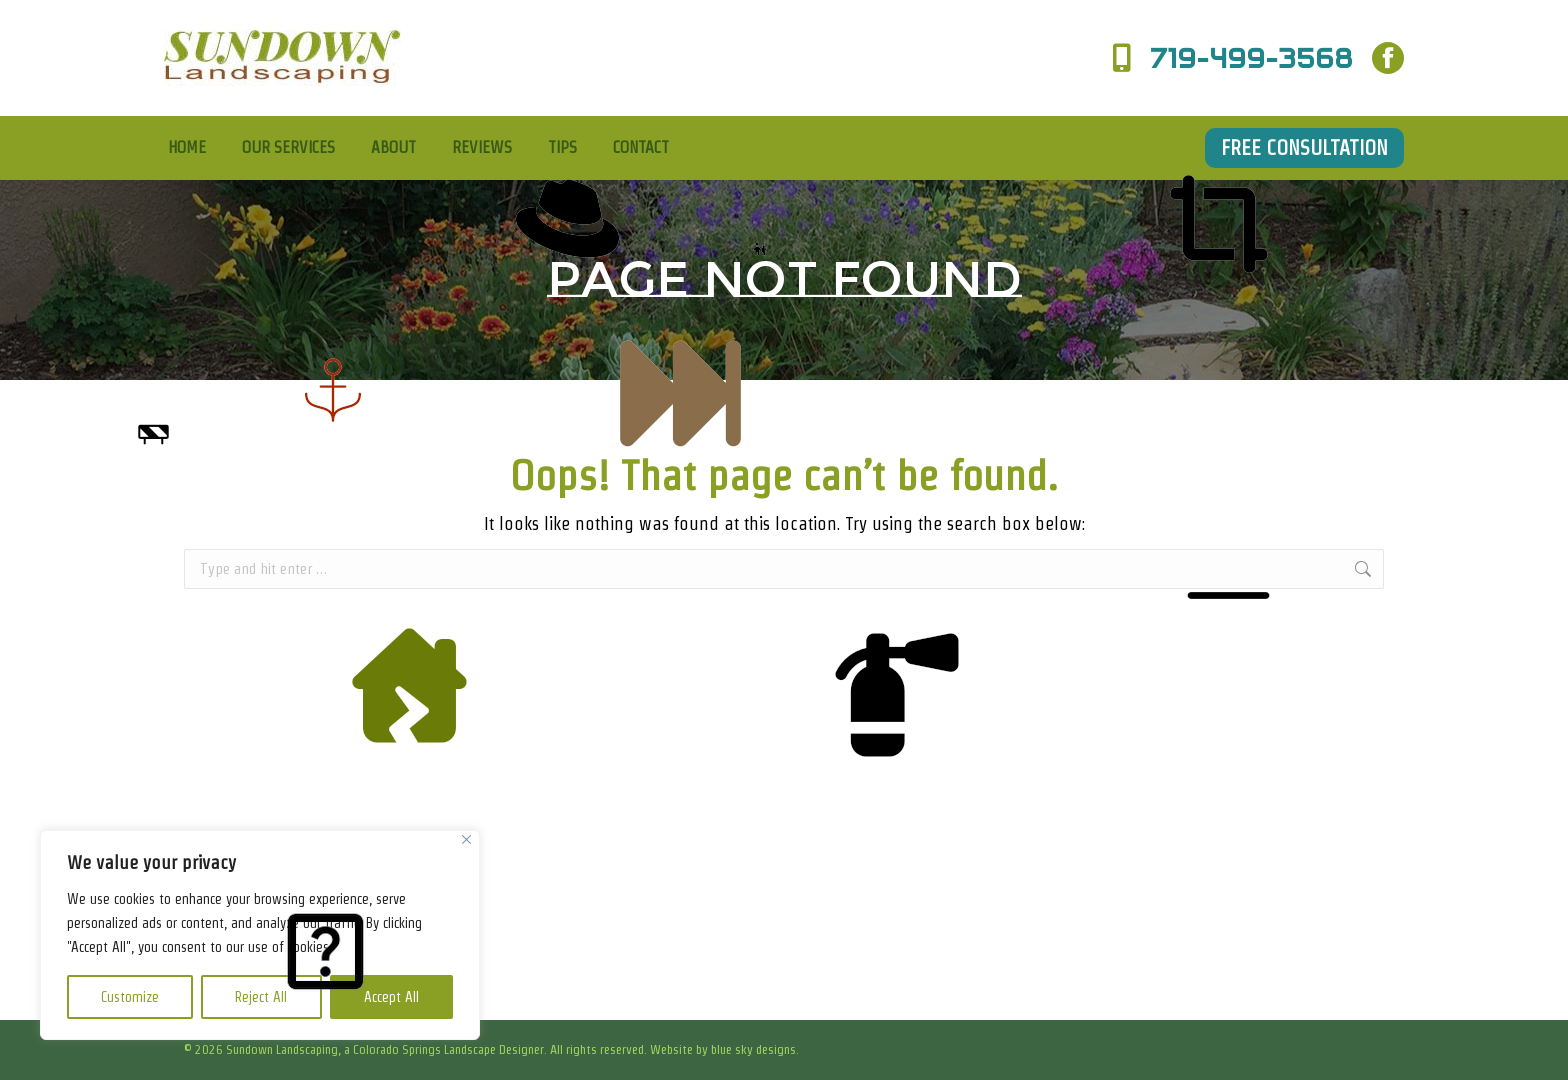  Describe the element at coordinates (1219, 224) in the screenshot. I see `crop or resize an image` at that location.